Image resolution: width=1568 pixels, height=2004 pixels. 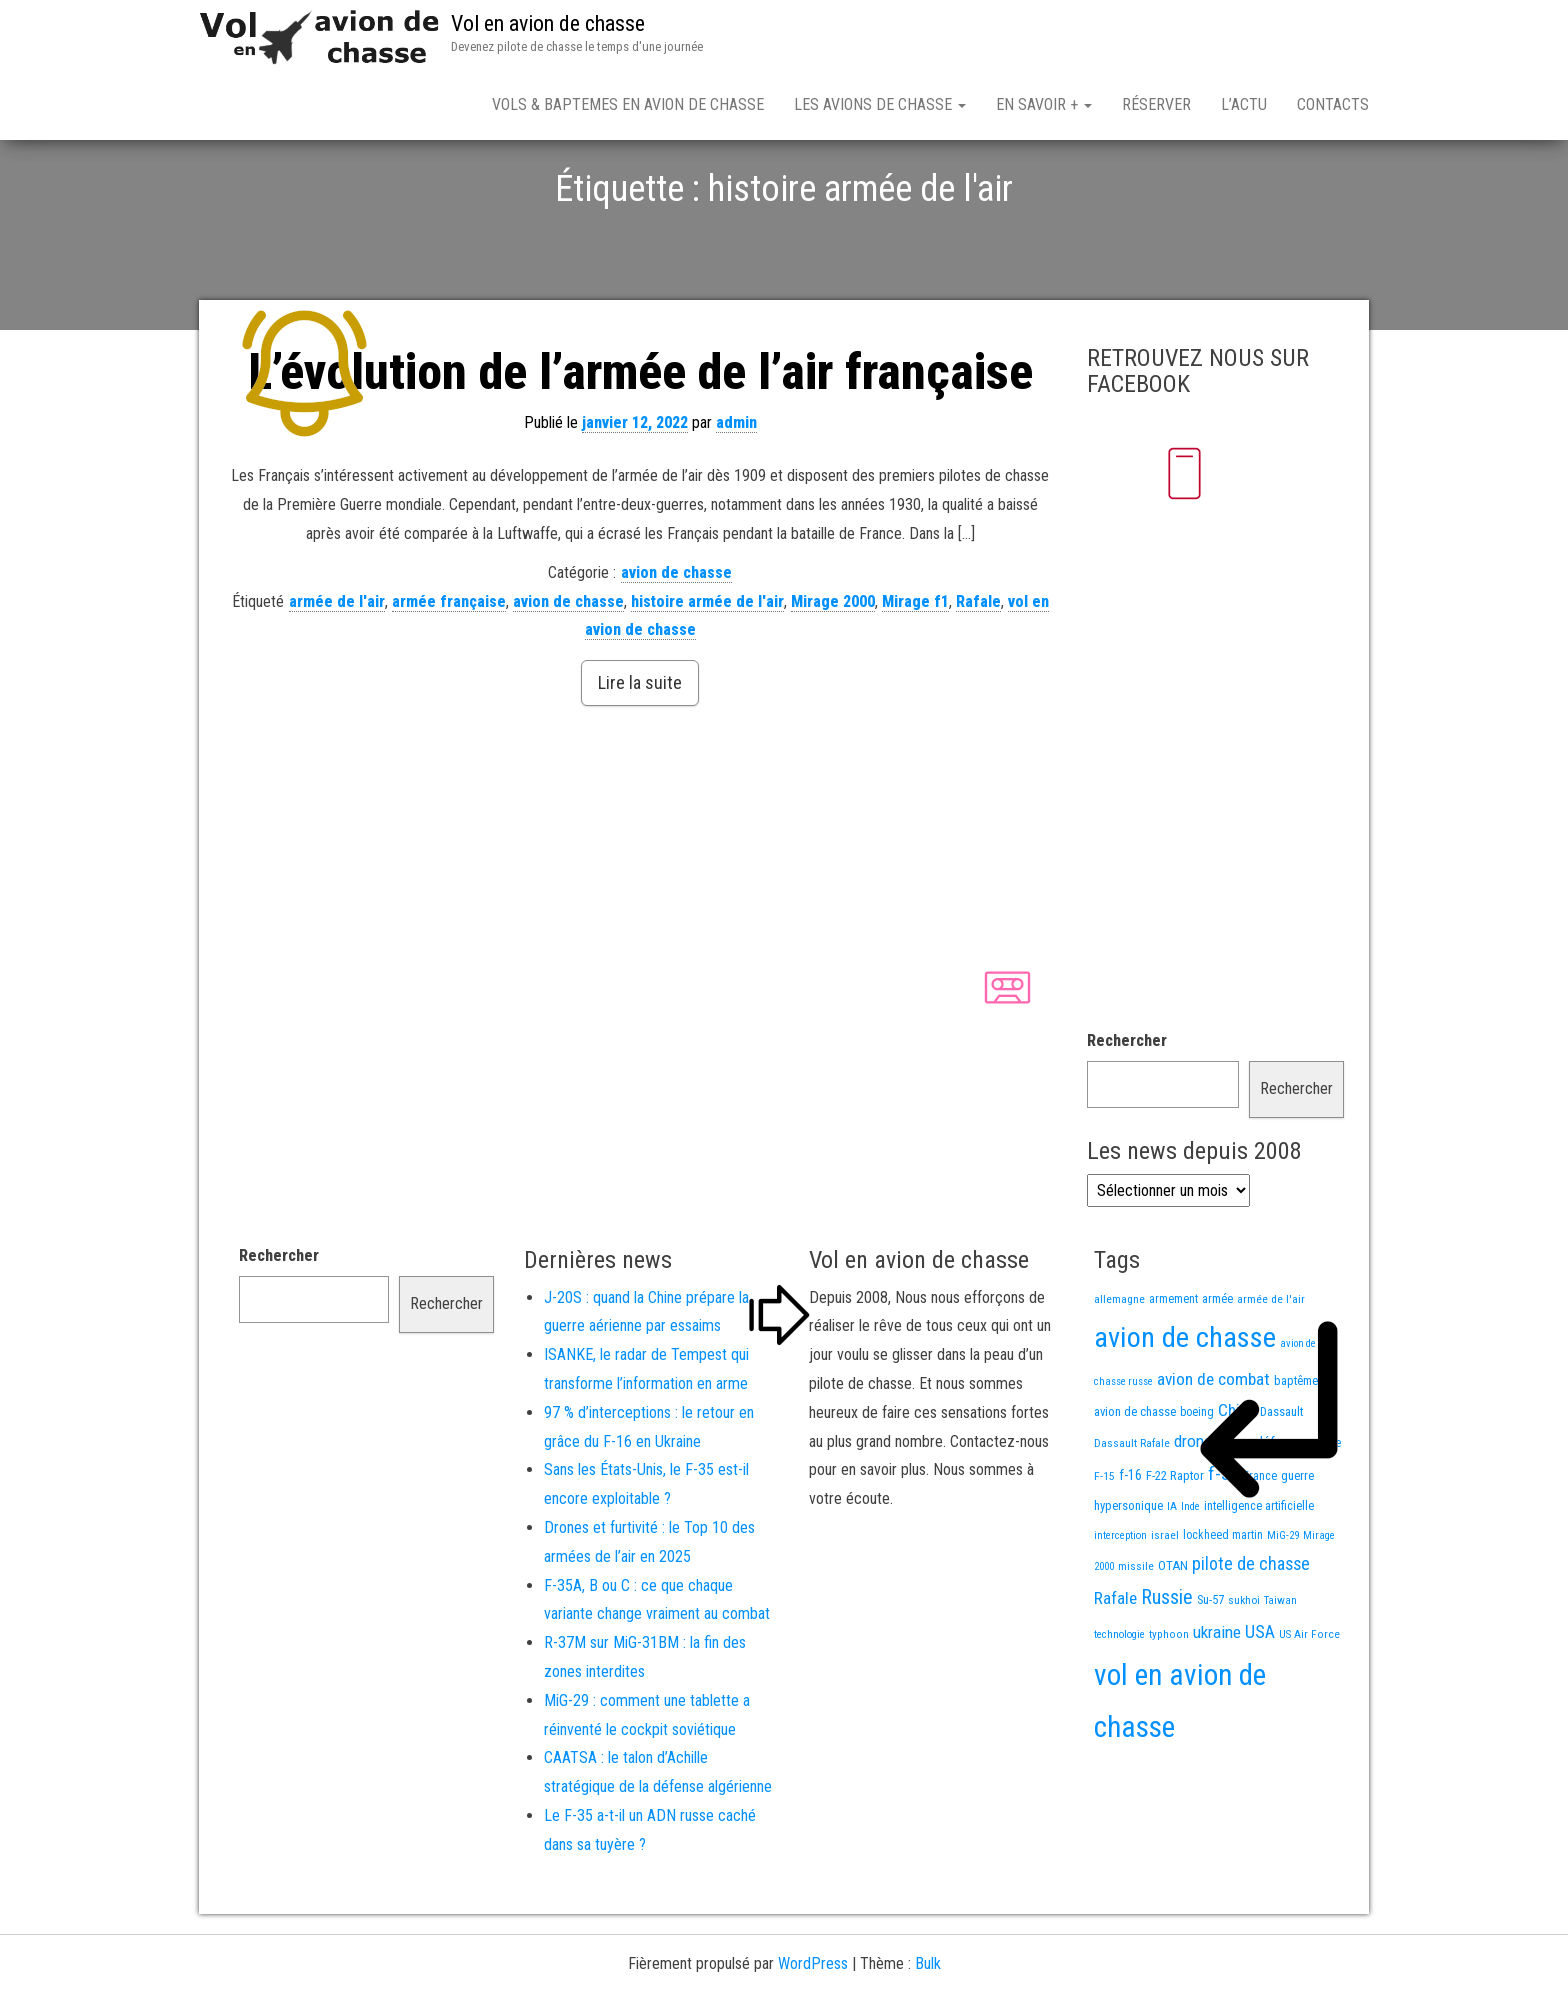 I want to click on indicates new notifications or alerts, so click(x=304, y=373).